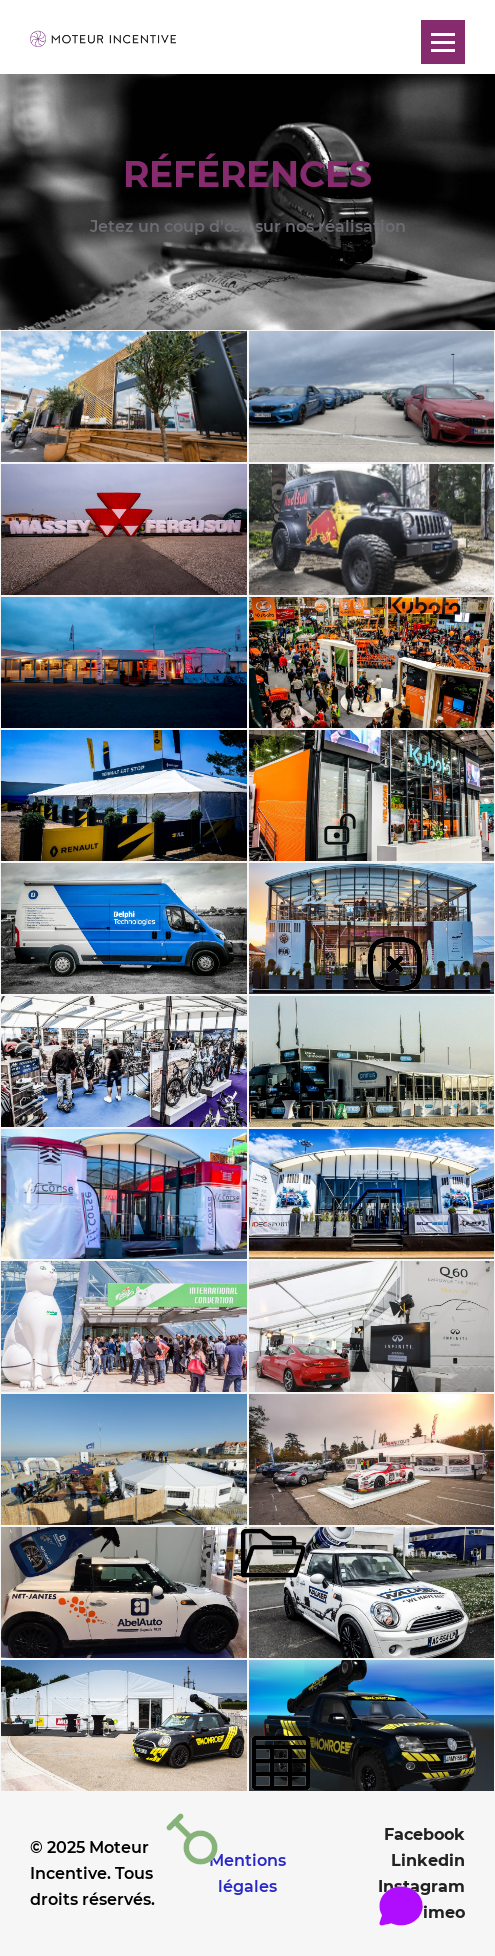  I want to click on insert or view a data table, so click(283, 1763).